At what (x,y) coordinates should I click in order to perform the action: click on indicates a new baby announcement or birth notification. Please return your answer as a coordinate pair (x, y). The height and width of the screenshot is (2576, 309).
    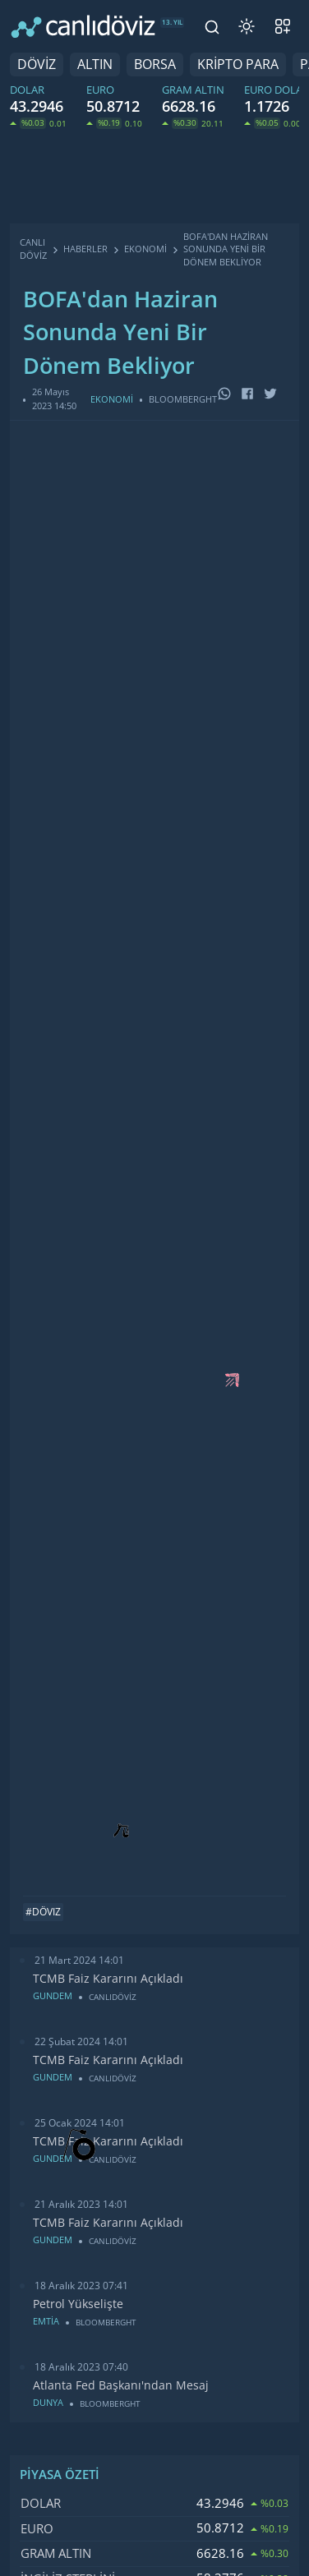
    Looking at the image, I should click on (122, 1830).